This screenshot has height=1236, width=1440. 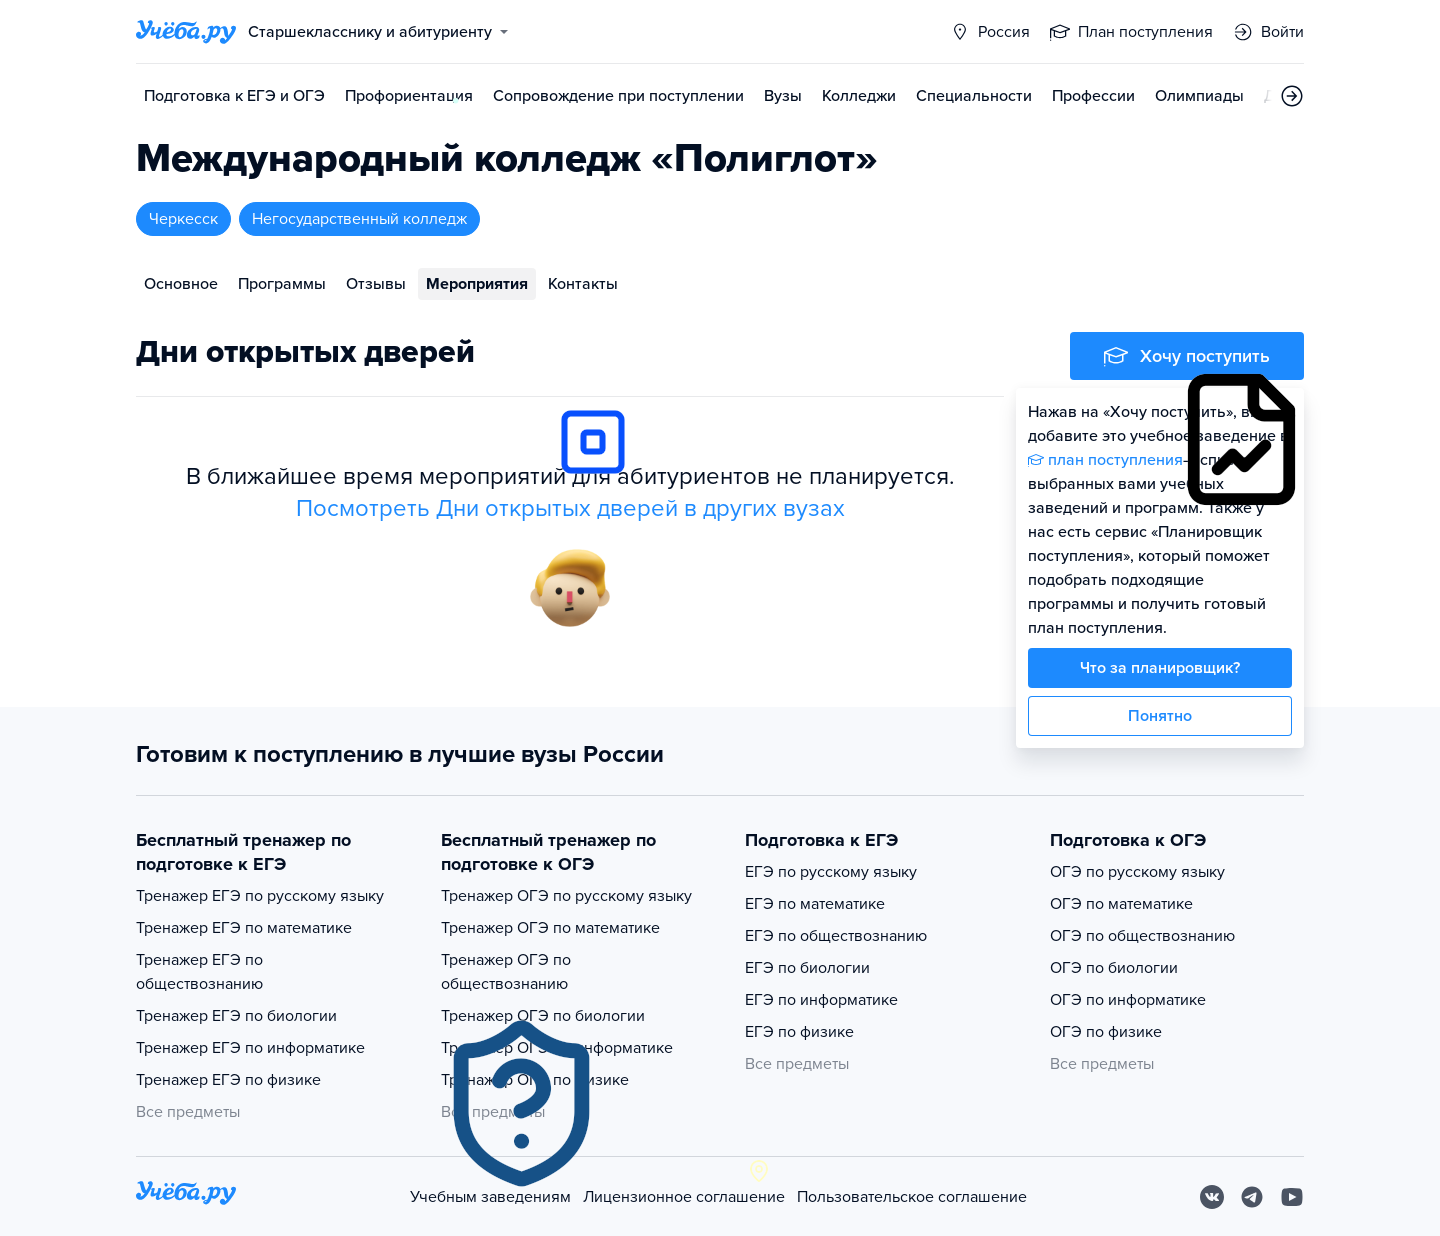 What do you see at coordinates (484, 78) in the screenshot?
I see `no signal or connection unavailable` at bounding box center [484, 78].